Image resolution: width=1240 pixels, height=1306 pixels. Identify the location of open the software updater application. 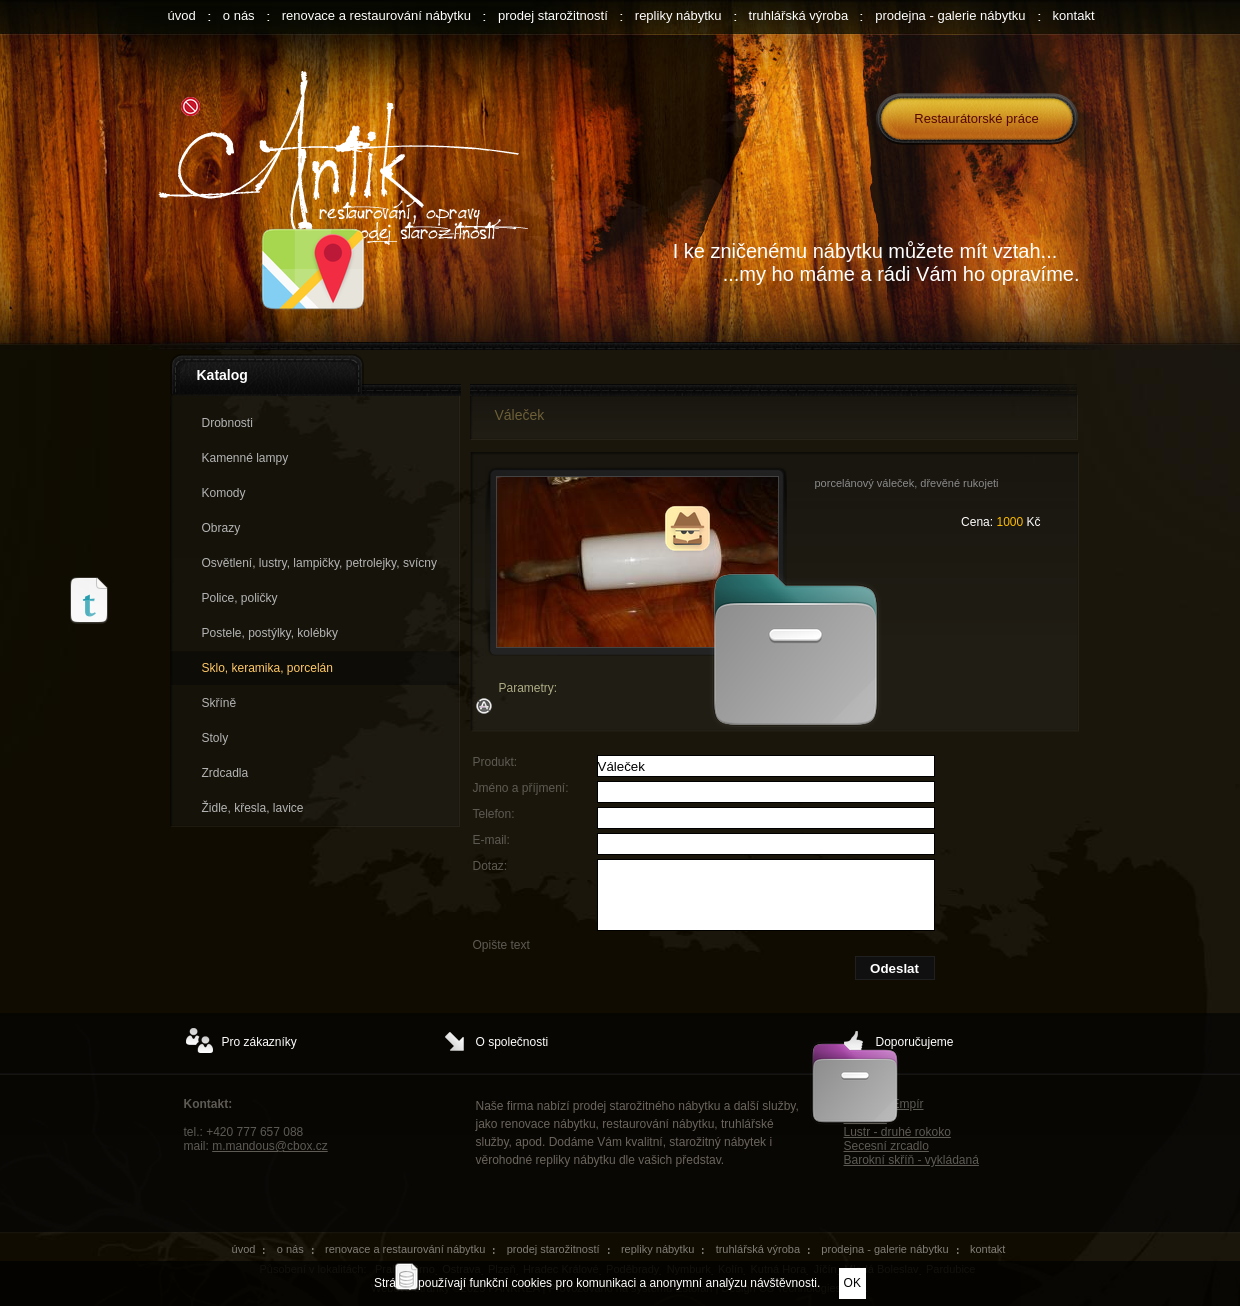
(484, 706).